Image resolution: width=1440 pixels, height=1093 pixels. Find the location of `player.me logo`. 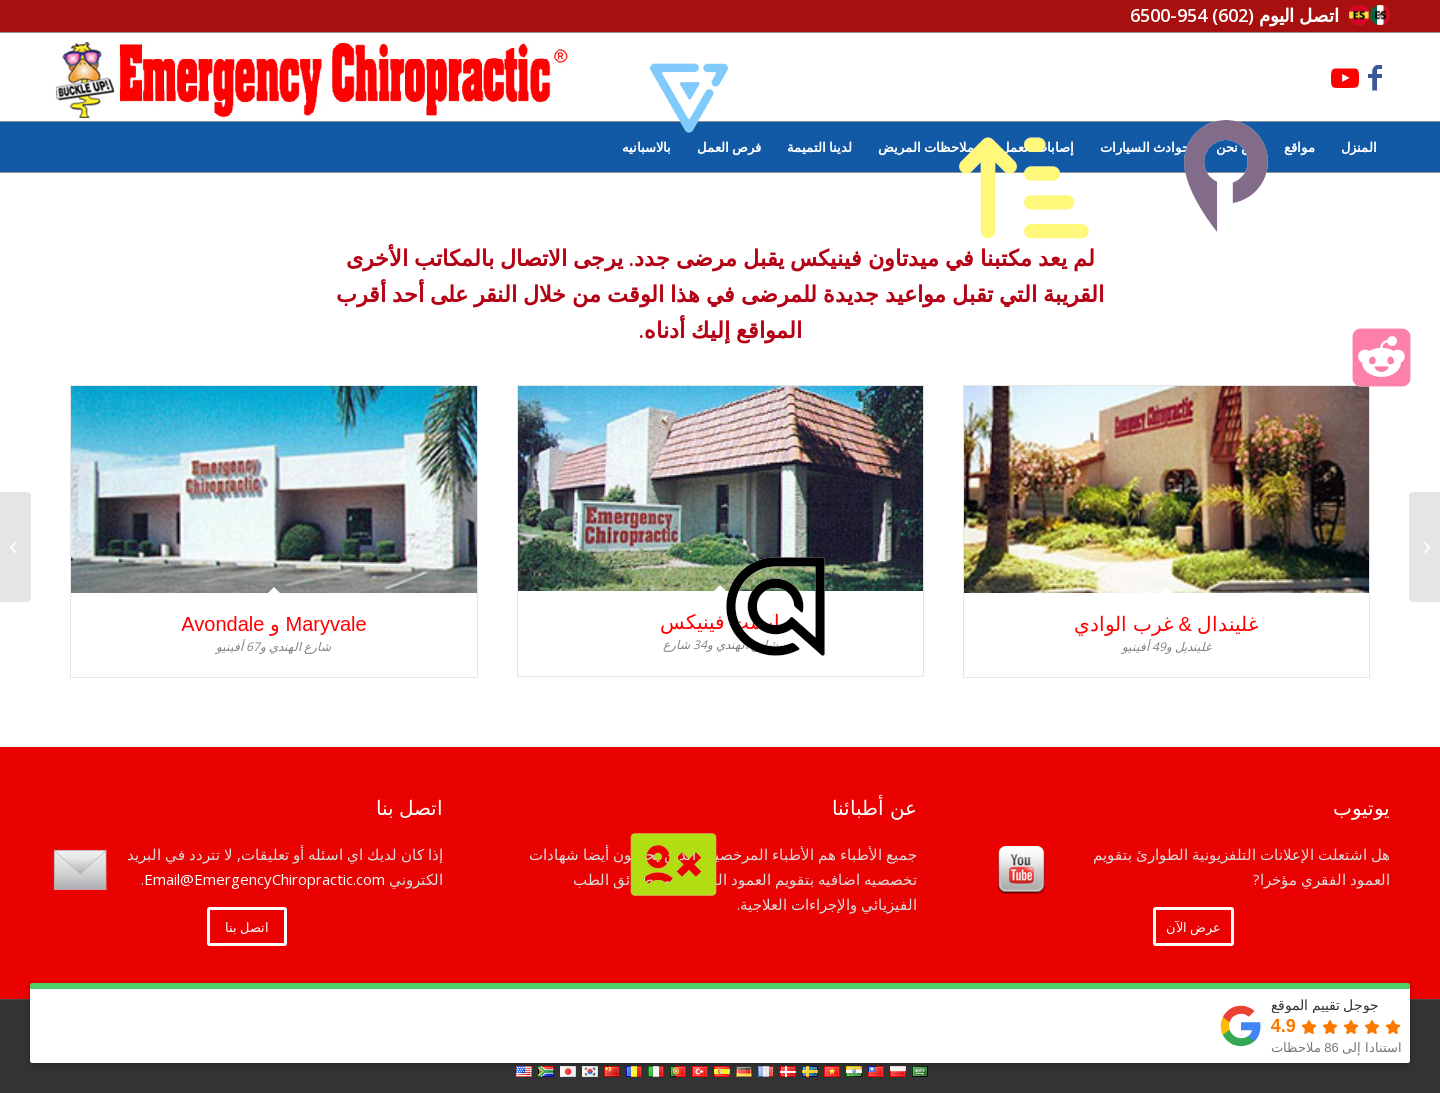

player.me logo is located at coordinates (1226, 176).